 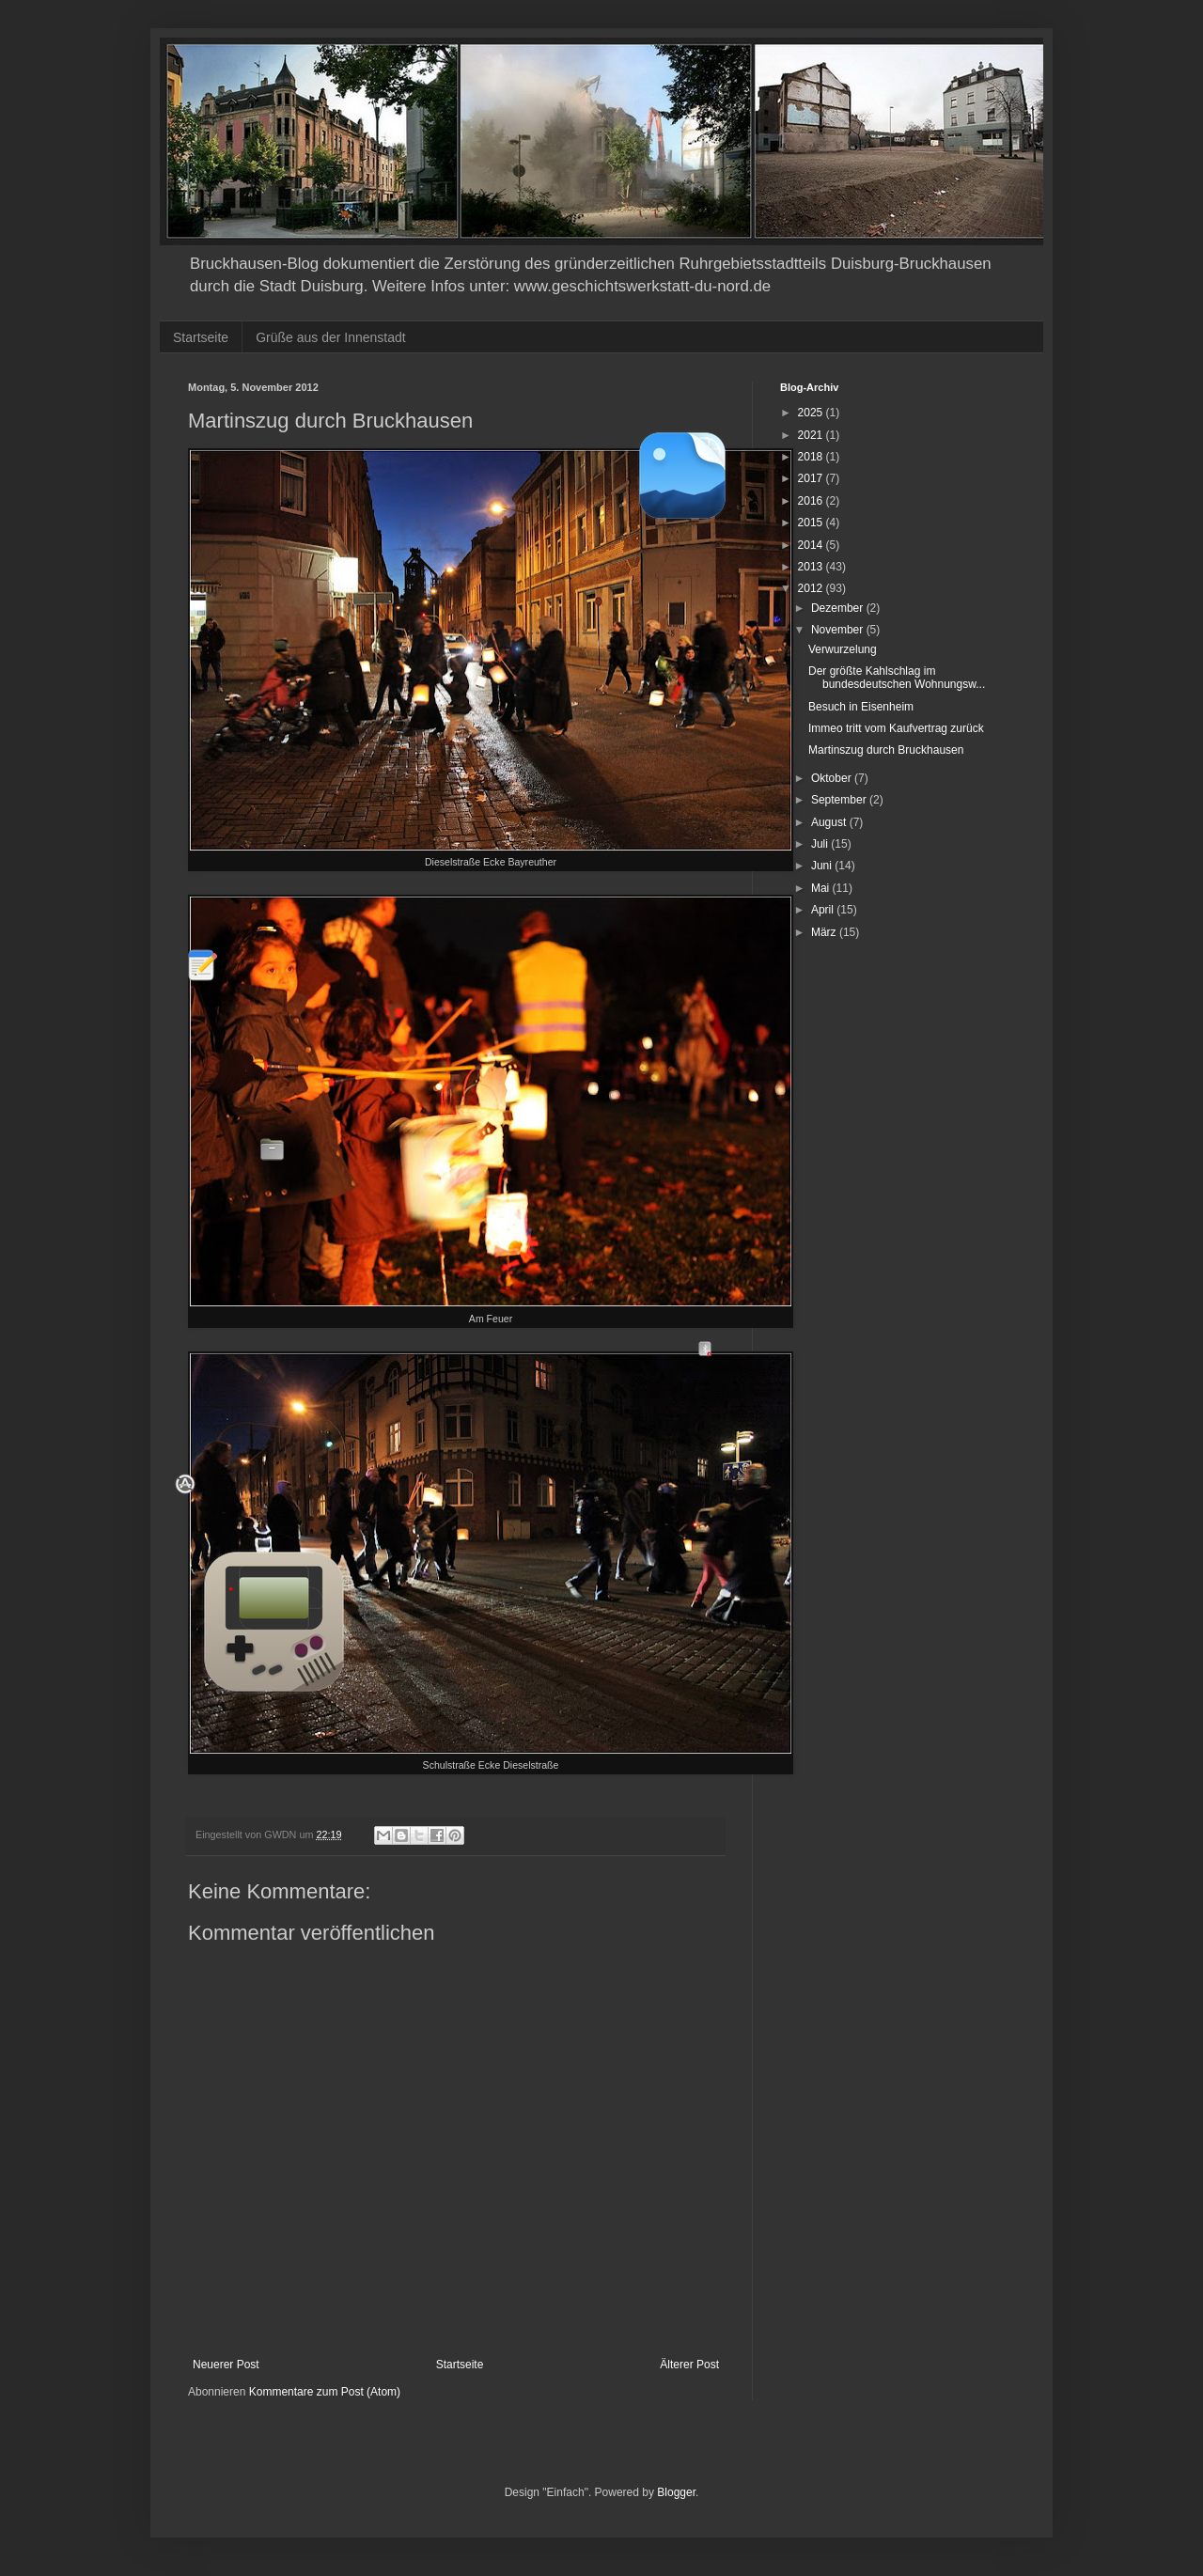 What do you see at coordinates (273, 1621) in the screenshot?
I see `launch cartridges retro game emulator` at bounding box center [273, 1621].